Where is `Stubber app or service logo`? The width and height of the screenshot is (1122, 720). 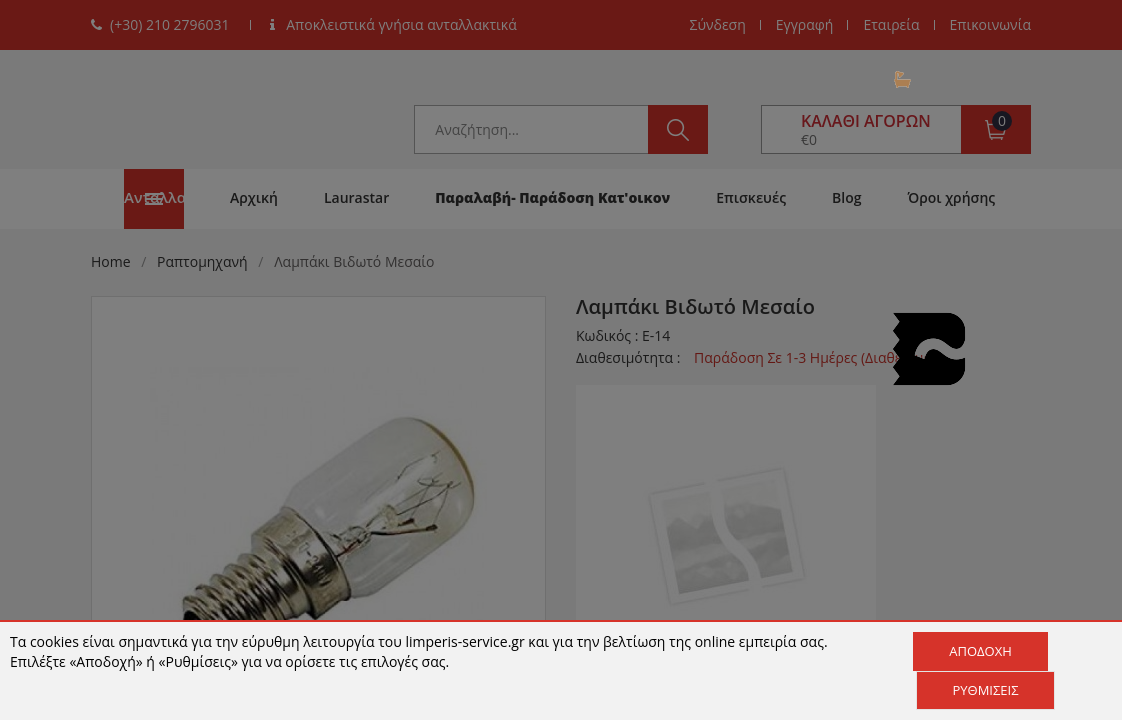
Stubber app or service logo is located at coordinates (929, 349).